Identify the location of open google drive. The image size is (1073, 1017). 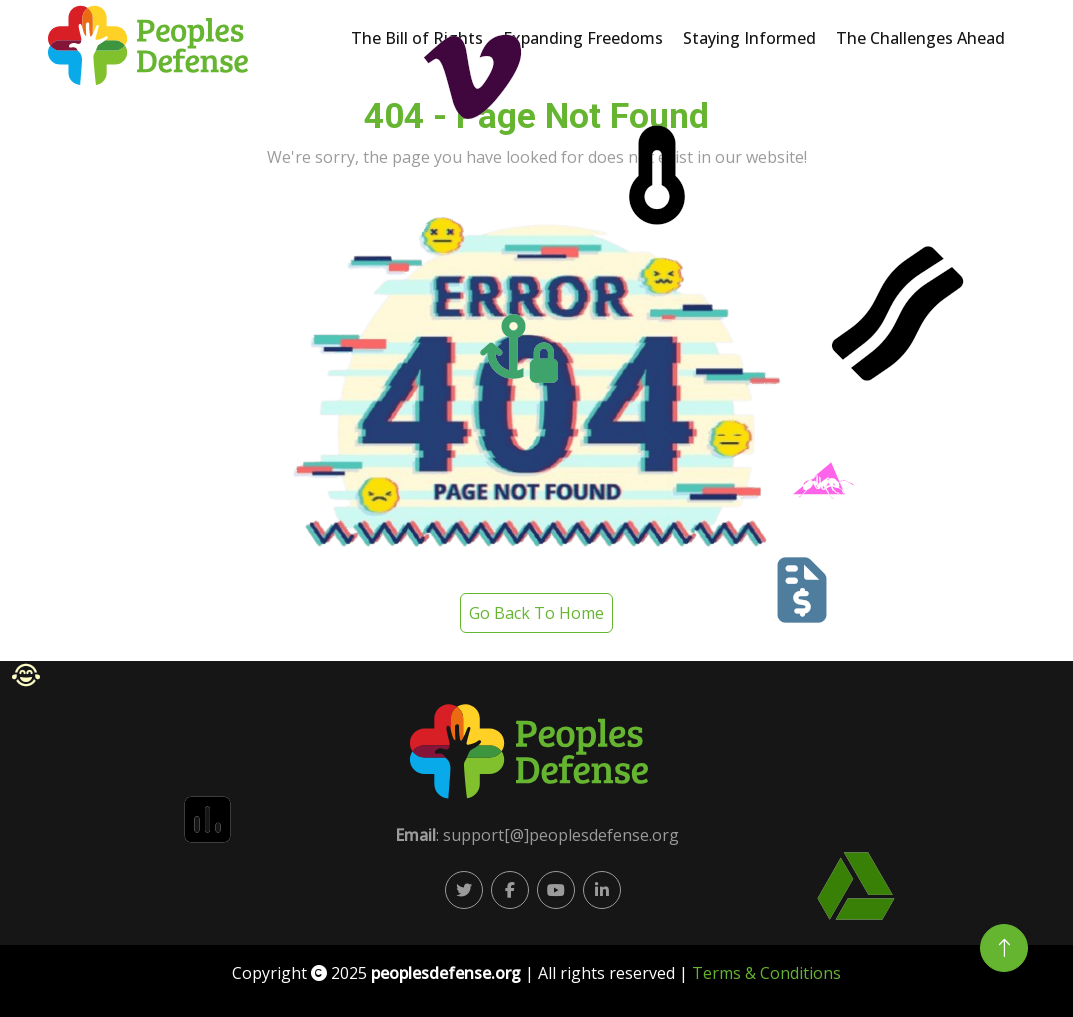
(856, 886).